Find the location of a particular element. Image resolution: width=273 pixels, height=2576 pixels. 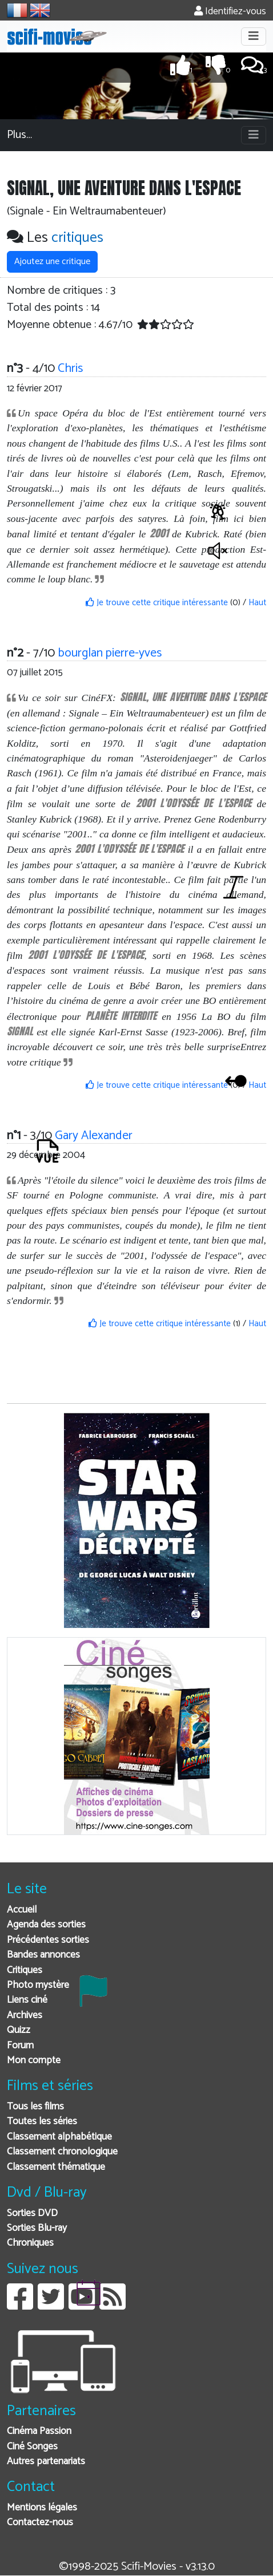

mute audio or sound is located at coordinates (217, 550).